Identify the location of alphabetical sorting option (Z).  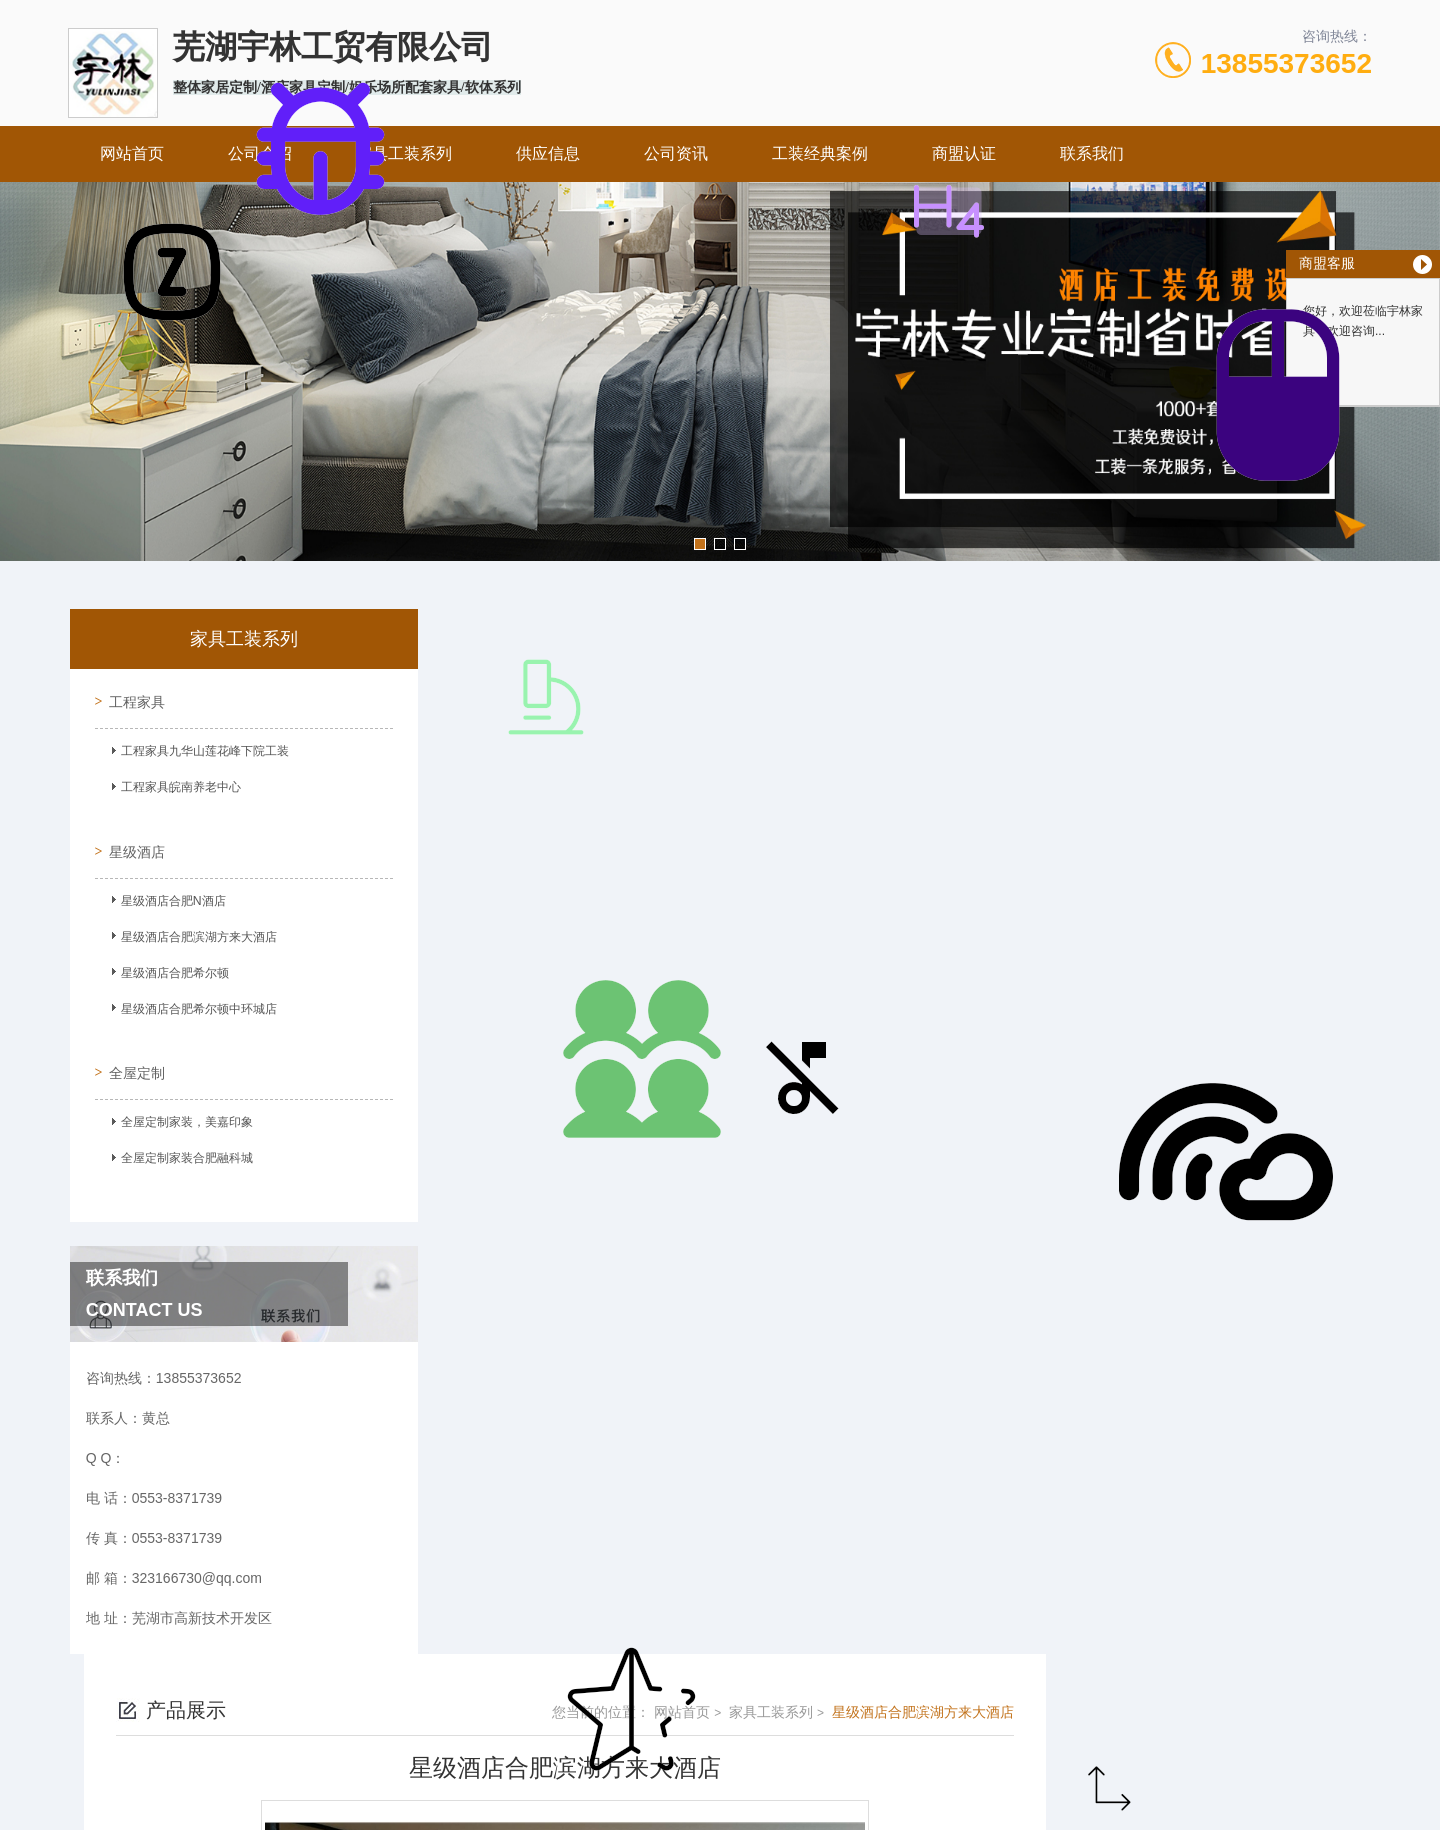
(172, 272).